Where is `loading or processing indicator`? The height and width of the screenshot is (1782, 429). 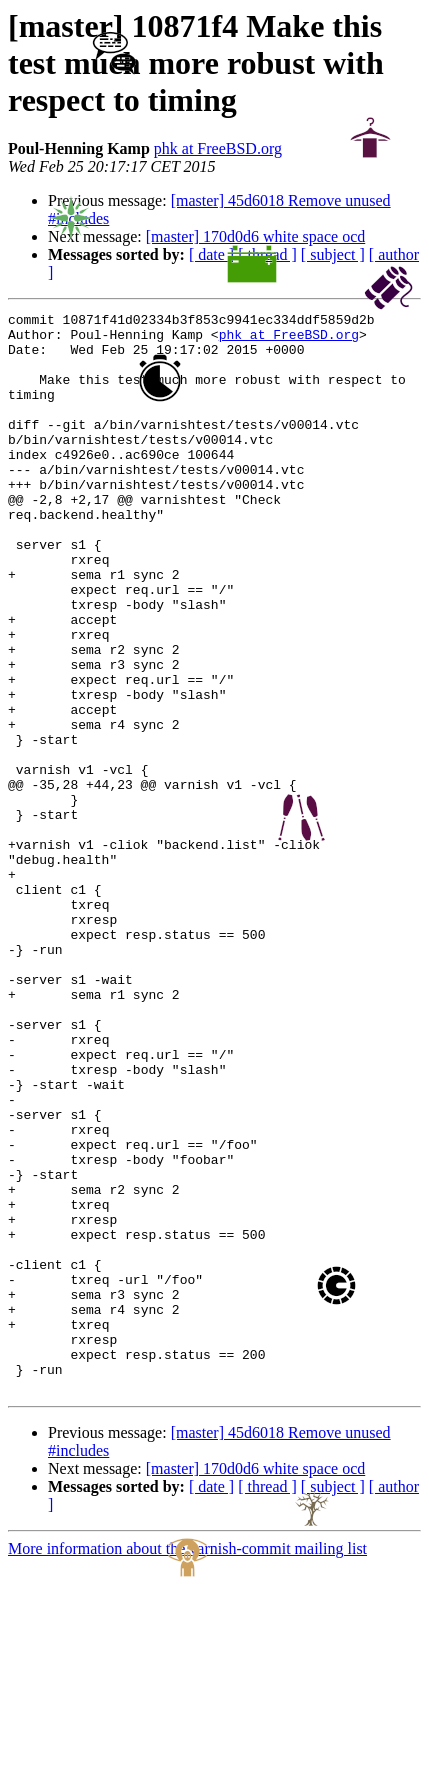 loading or processing indicator is located at coordinates (336, 1285).